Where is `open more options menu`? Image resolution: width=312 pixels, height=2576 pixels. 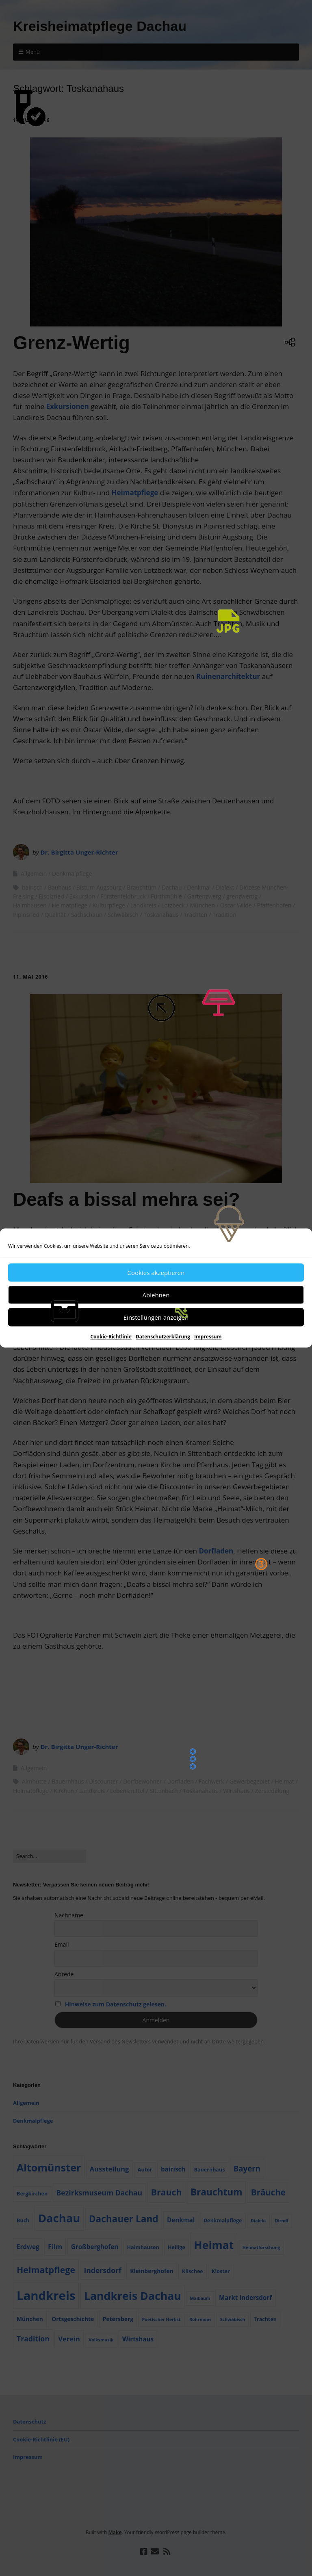
open more options menu is located at coordinates (193, 1759).